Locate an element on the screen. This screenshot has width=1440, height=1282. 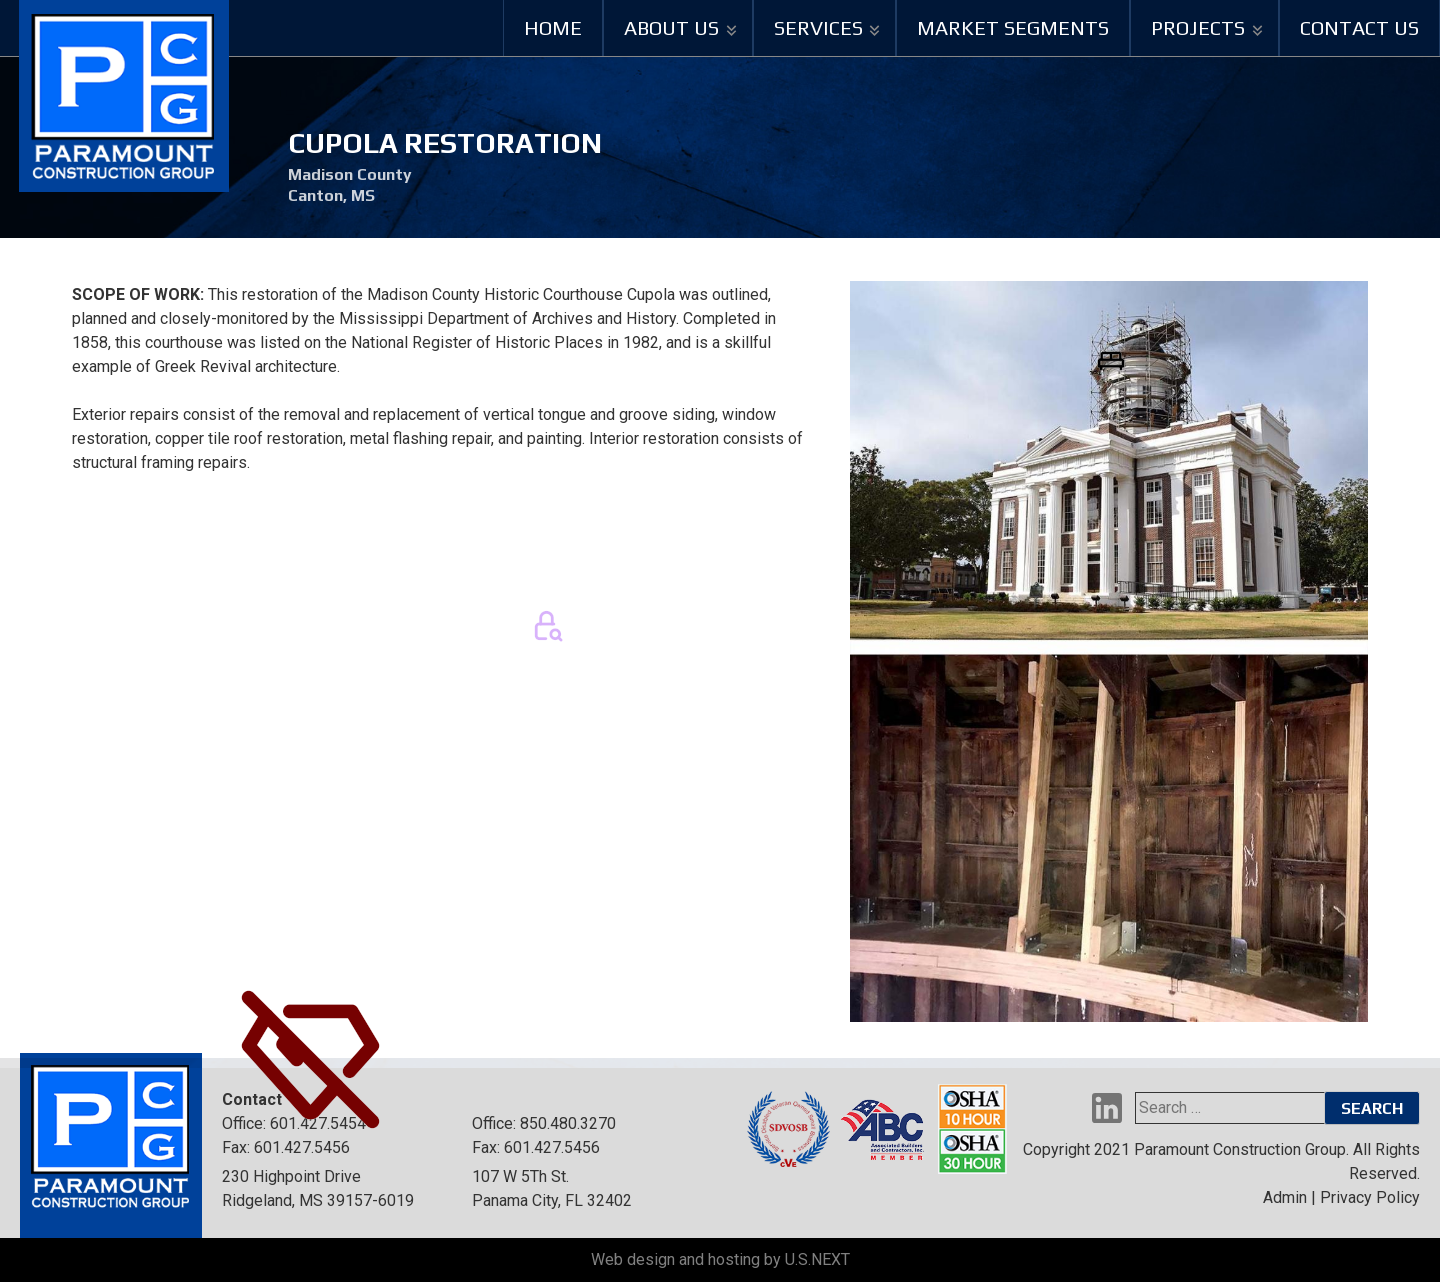
view hotel or accommodation options is located at coordinates (1111, 361).